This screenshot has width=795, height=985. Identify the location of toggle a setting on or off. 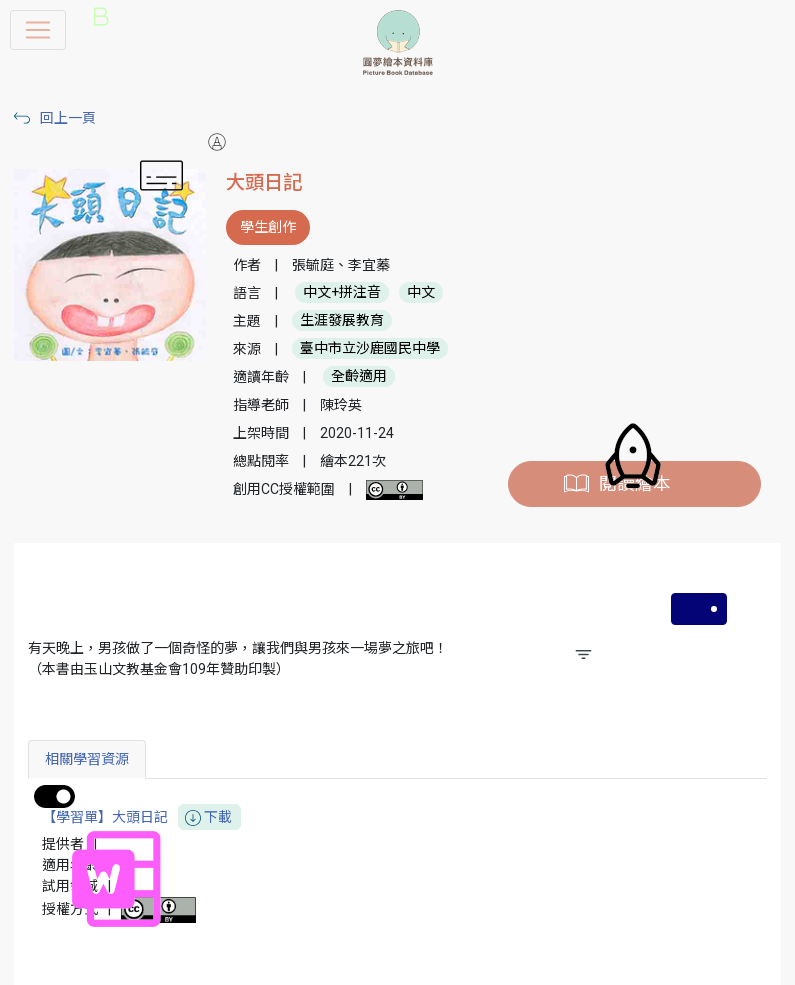
(54, 796).